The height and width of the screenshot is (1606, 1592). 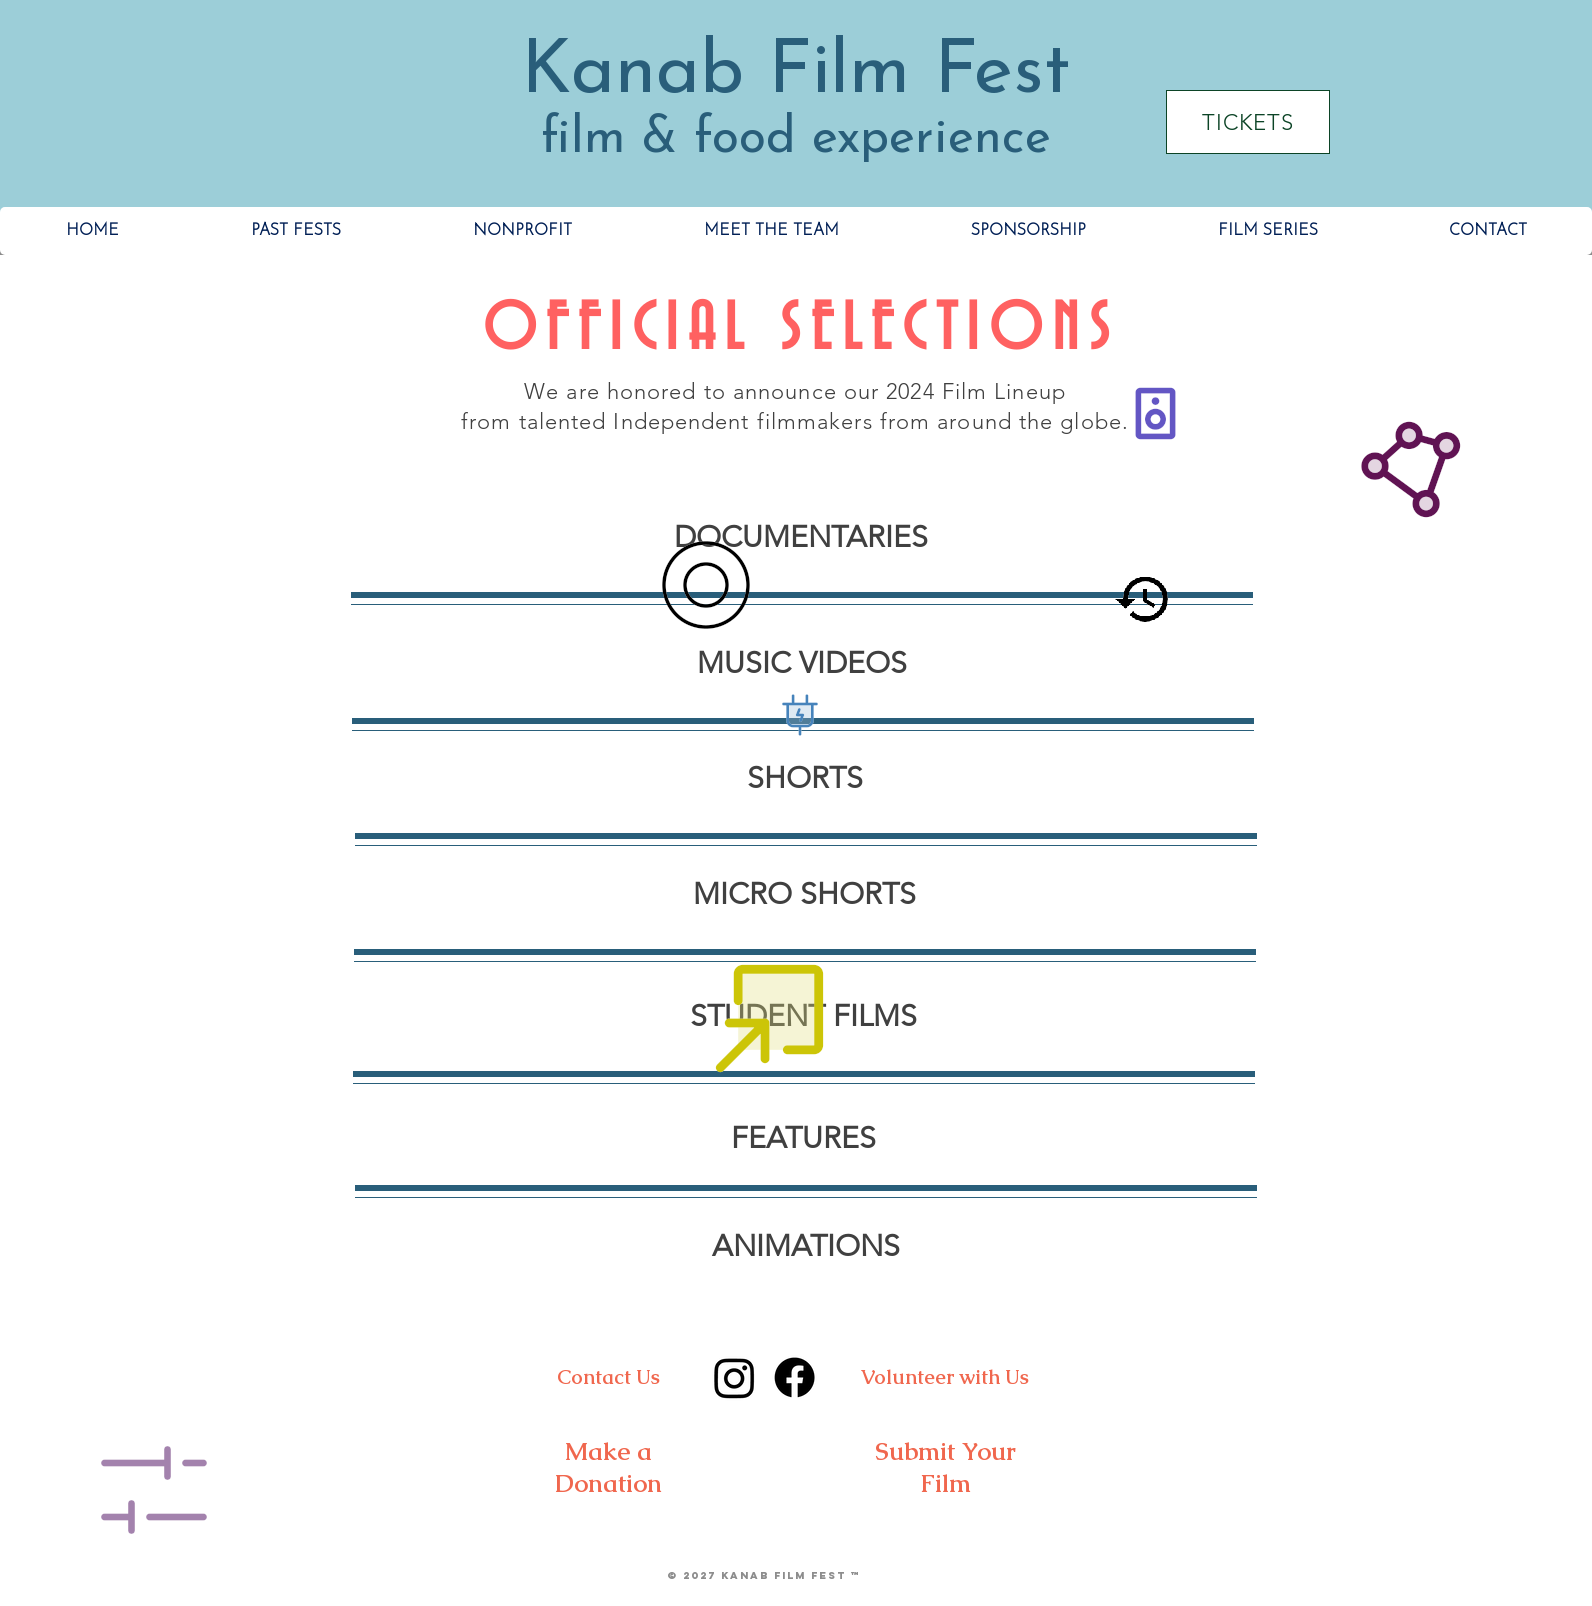 What do you see at coordinates (1155, 413) in the screenshot?
I see `access audio or speaker settings` at bounding box center [1155, 413].